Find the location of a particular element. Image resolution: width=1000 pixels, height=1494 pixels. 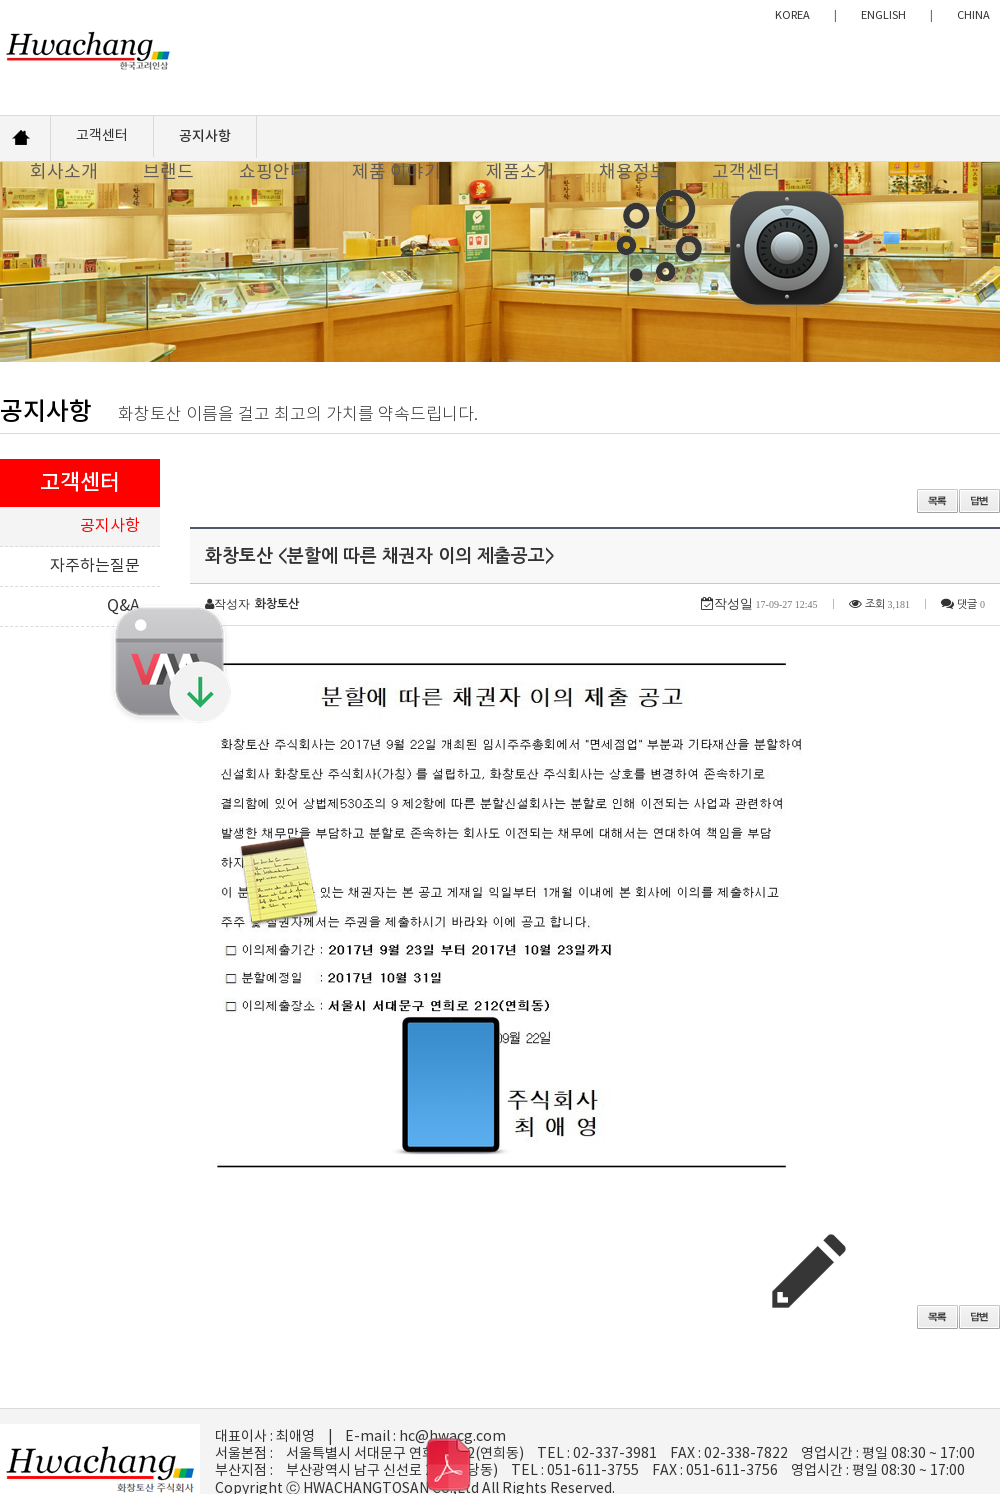

open security and privacy settings is located at coordinates (787, 248).